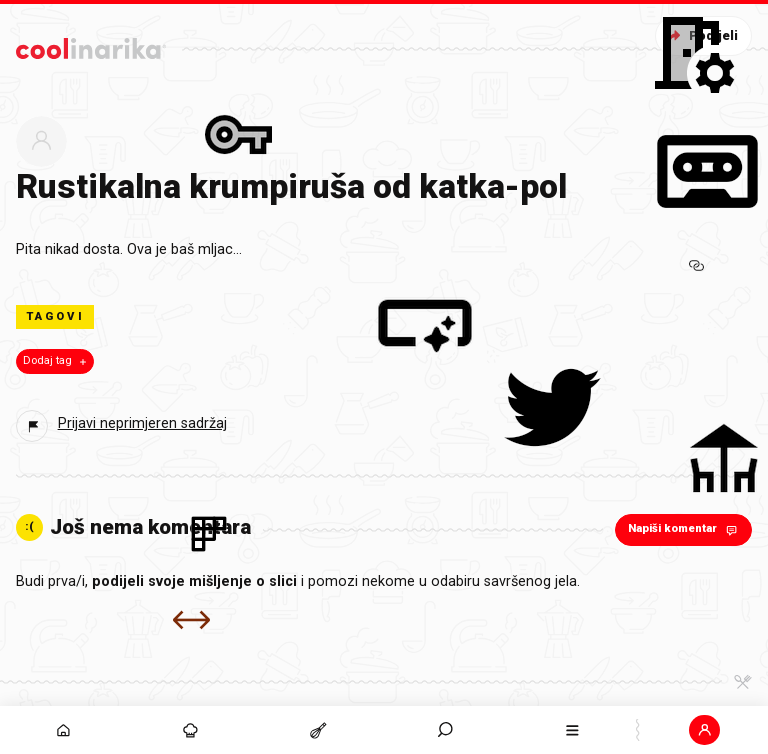 The width and height of the screenshot is (768, 754). Describe the element at coordinates (696, 265) in the screenshot. I see `insert or create a hyperlink` at that location.